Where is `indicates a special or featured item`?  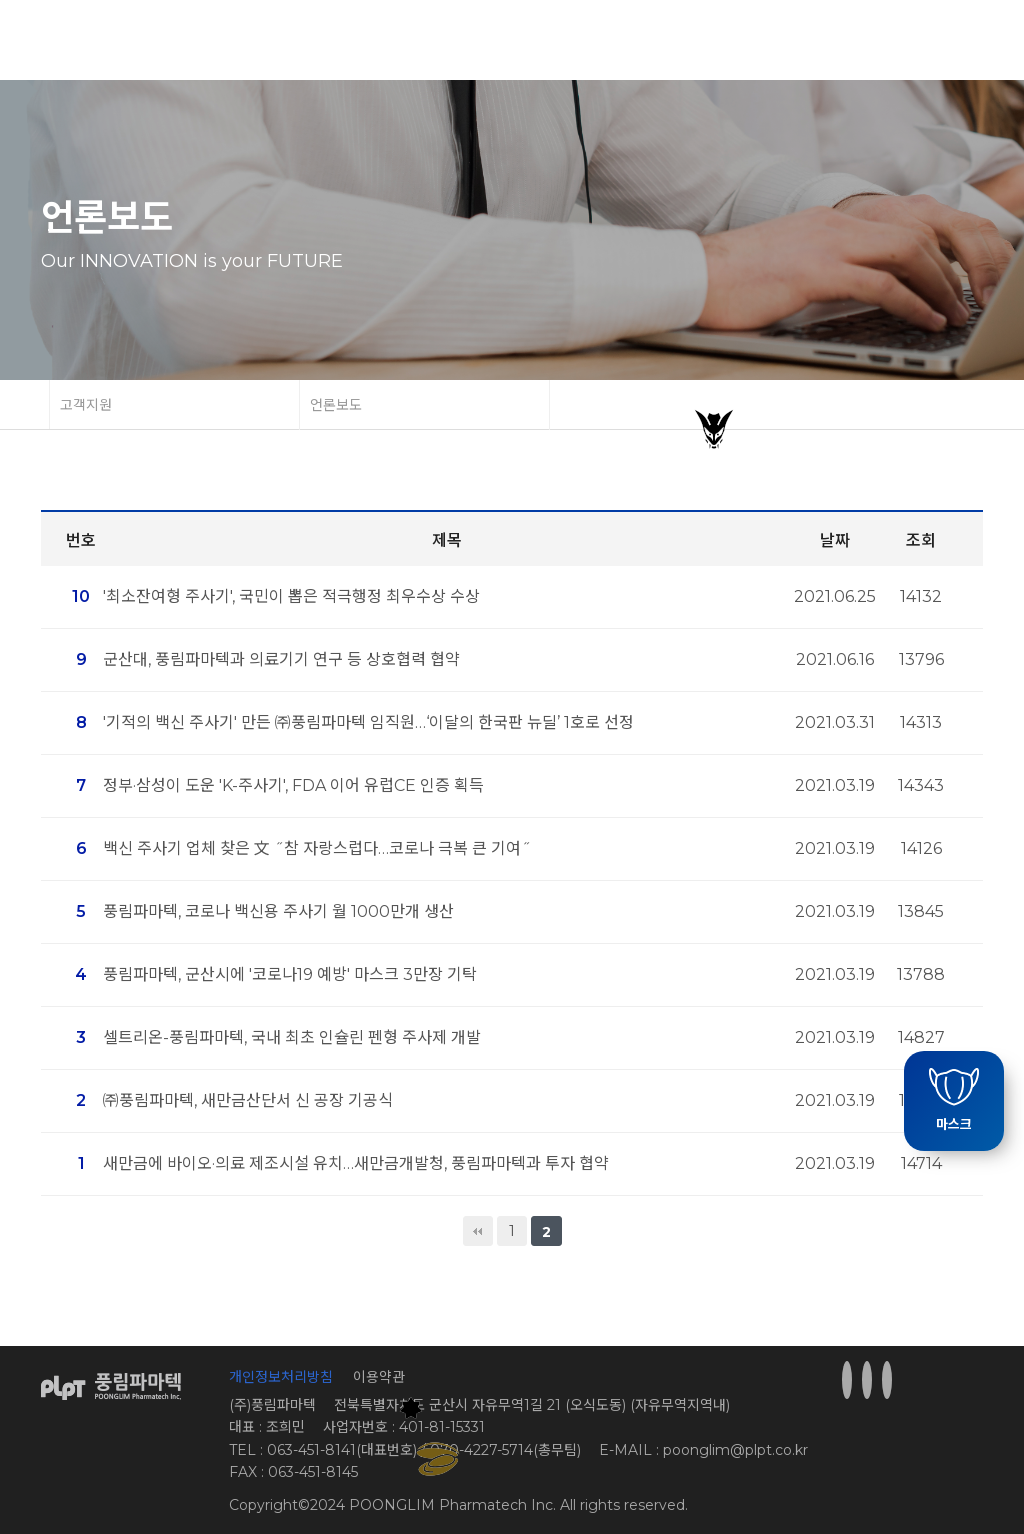 indicates a special or featured item is located at coordinates (411, 1408).